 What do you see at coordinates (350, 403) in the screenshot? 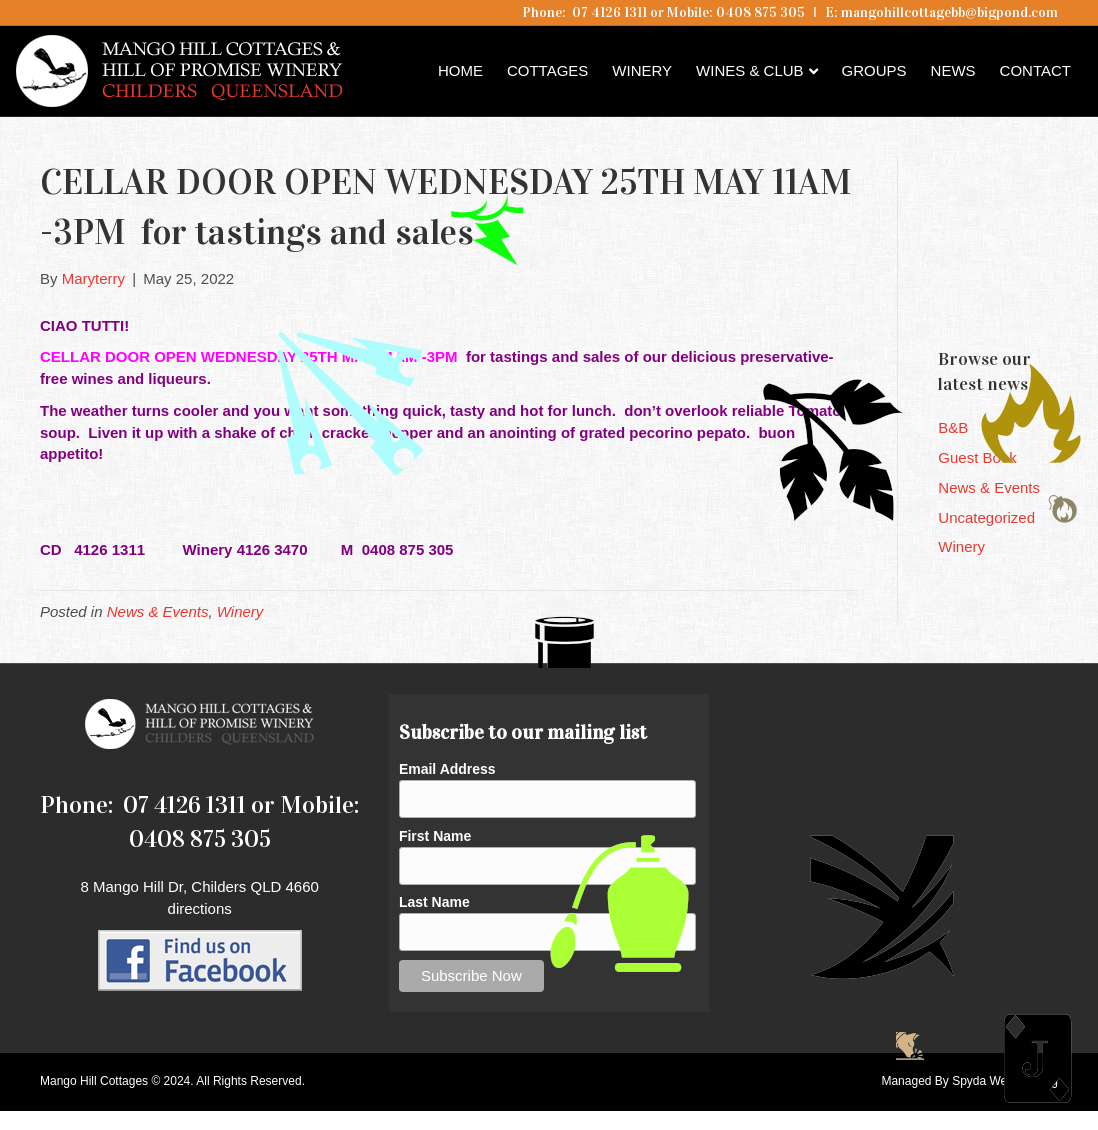
I see `activate multi-shot or spread attack ability` at bounding box center [350, 403].